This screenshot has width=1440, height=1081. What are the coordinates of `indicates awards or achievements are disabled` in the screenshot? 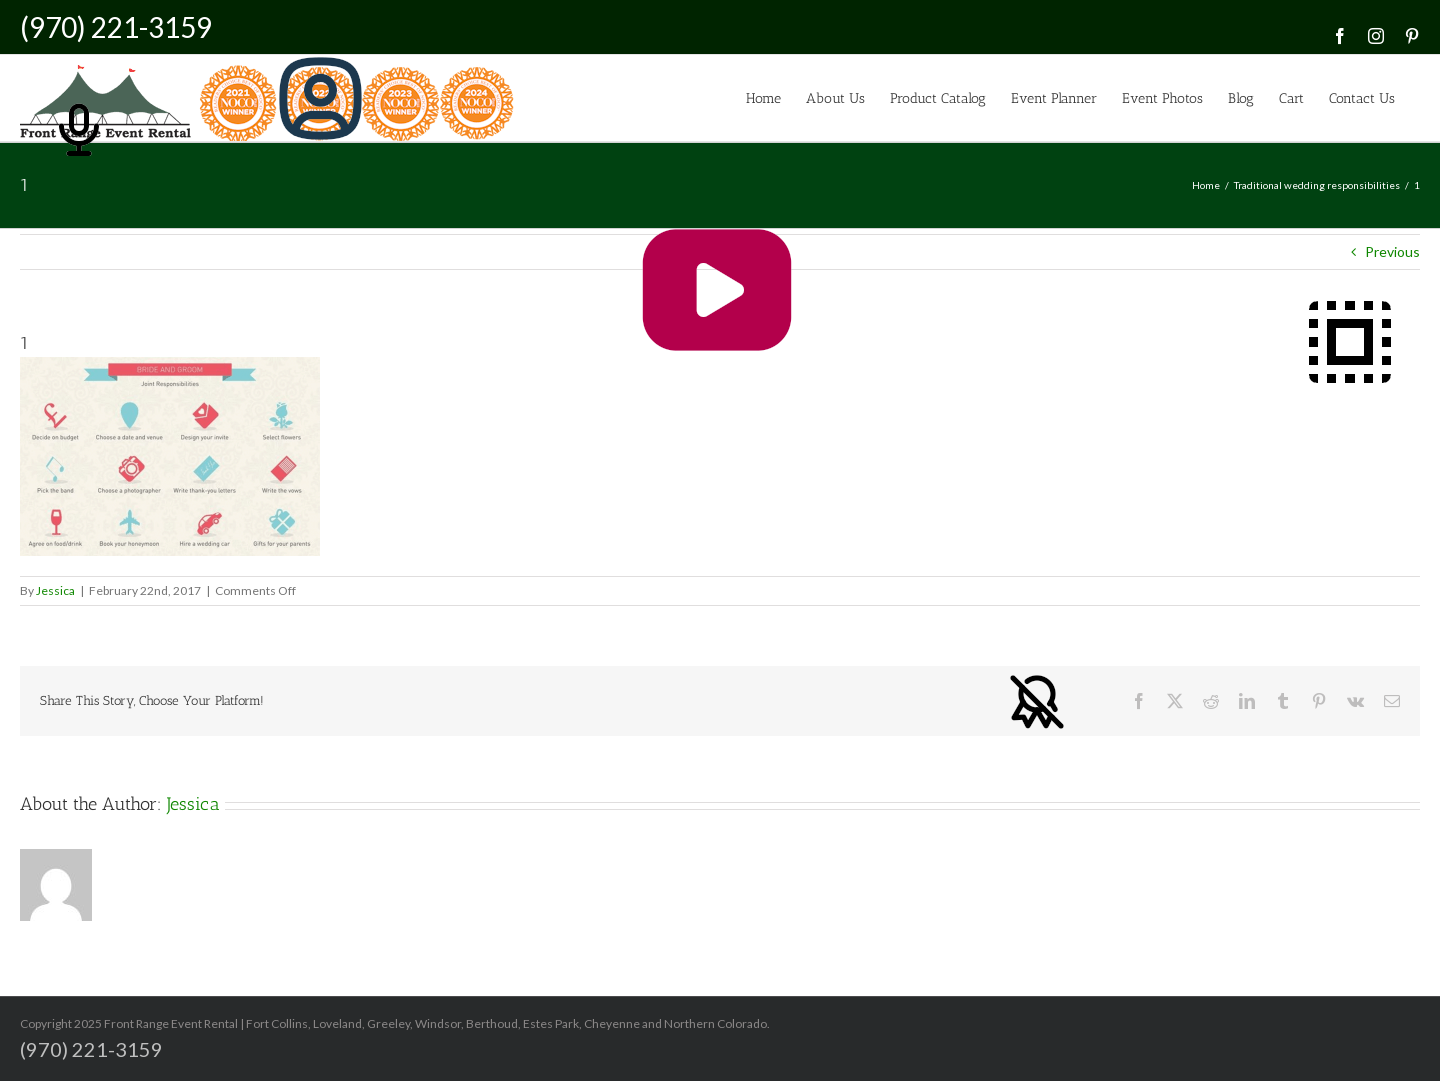 It's located at (1037, 702).